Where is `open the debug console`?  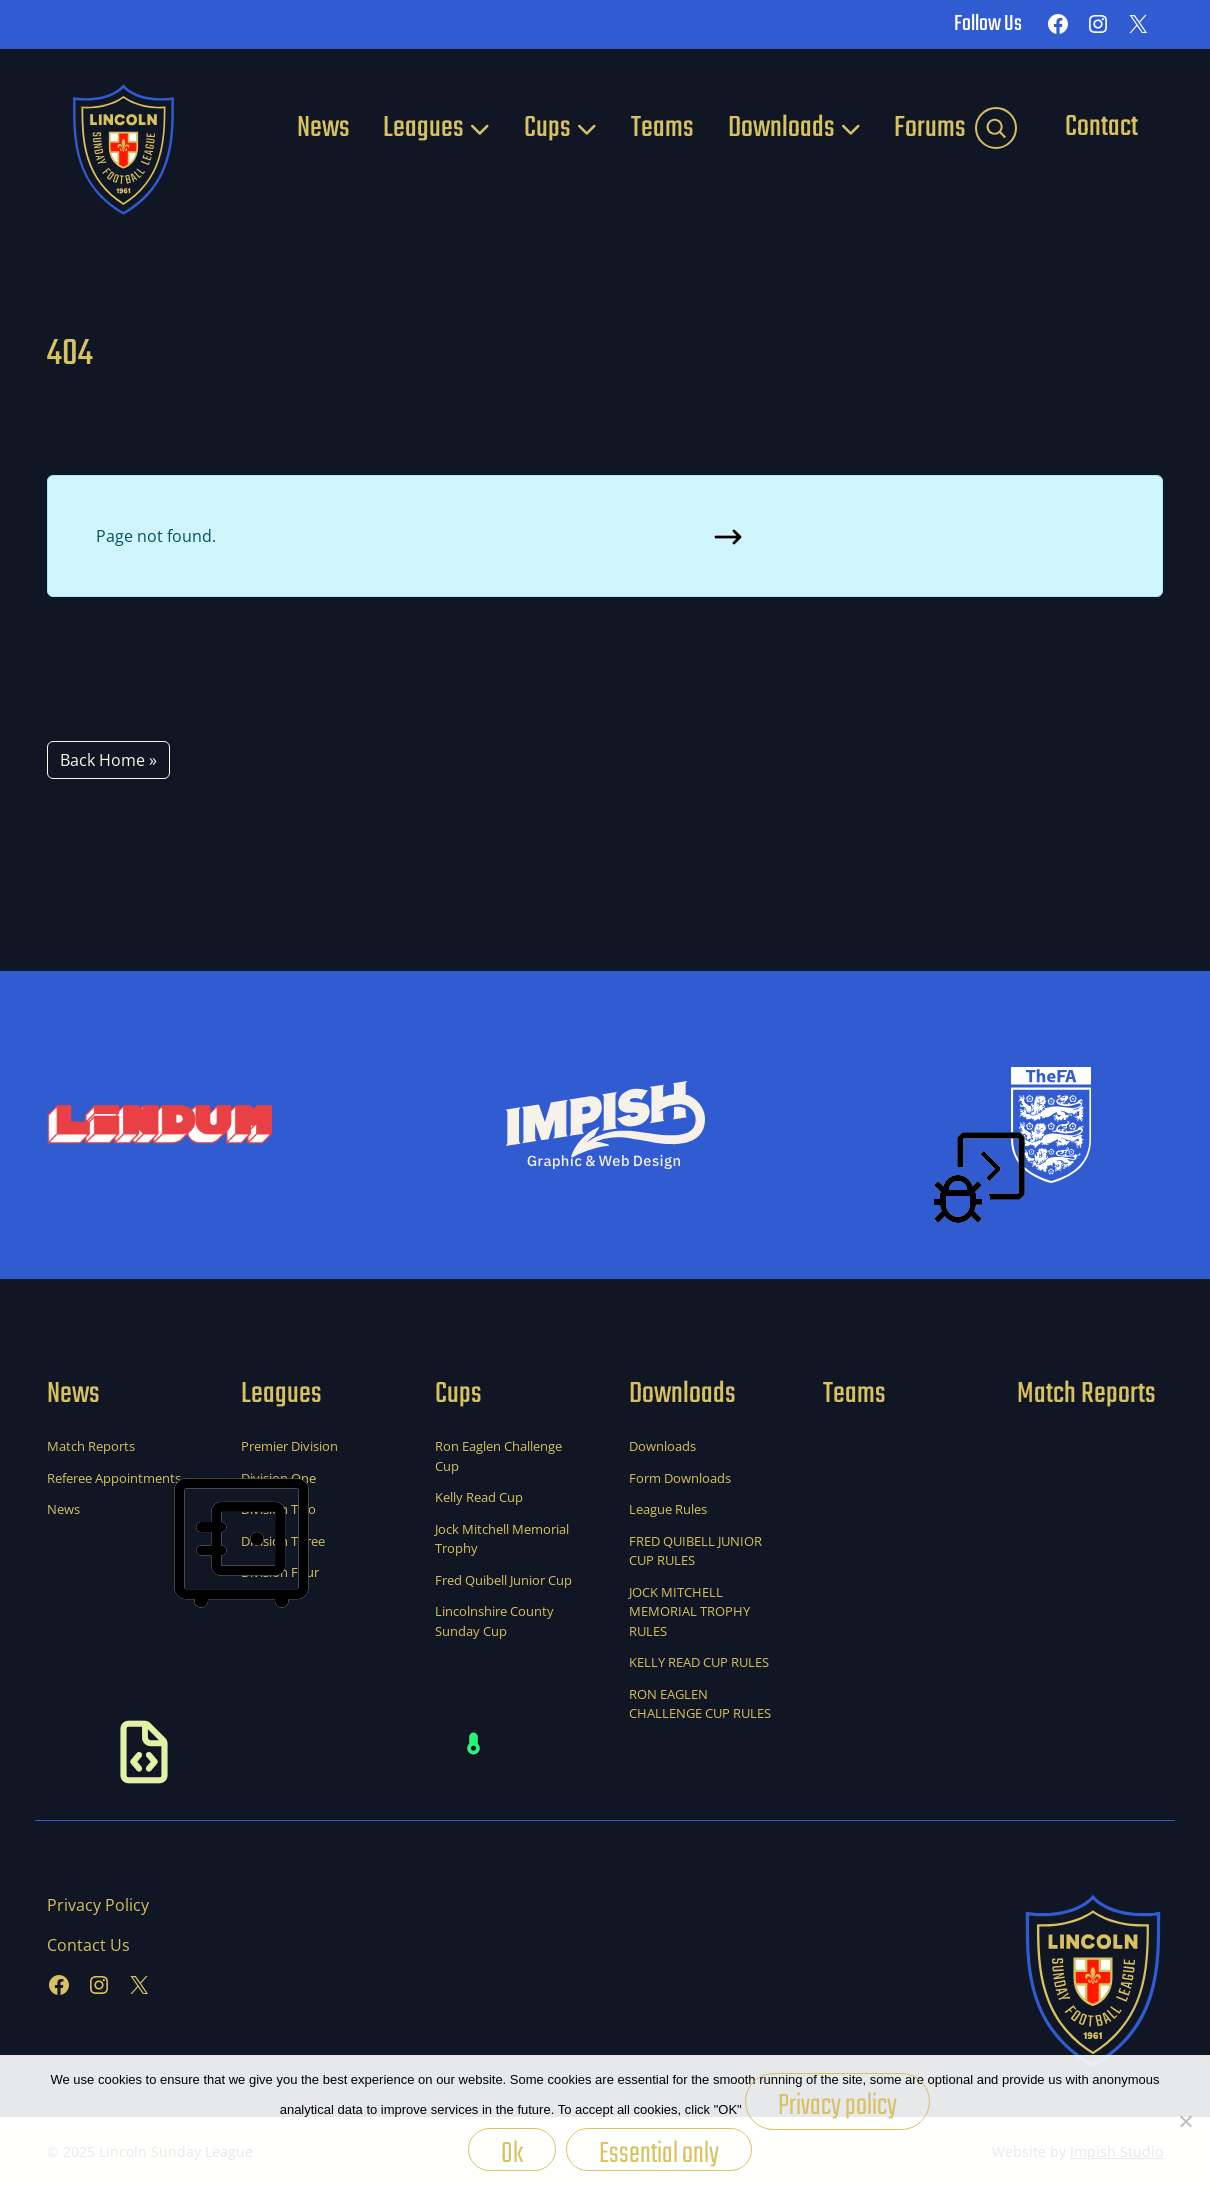
open the debug console is located at coordinates (982, 1175).